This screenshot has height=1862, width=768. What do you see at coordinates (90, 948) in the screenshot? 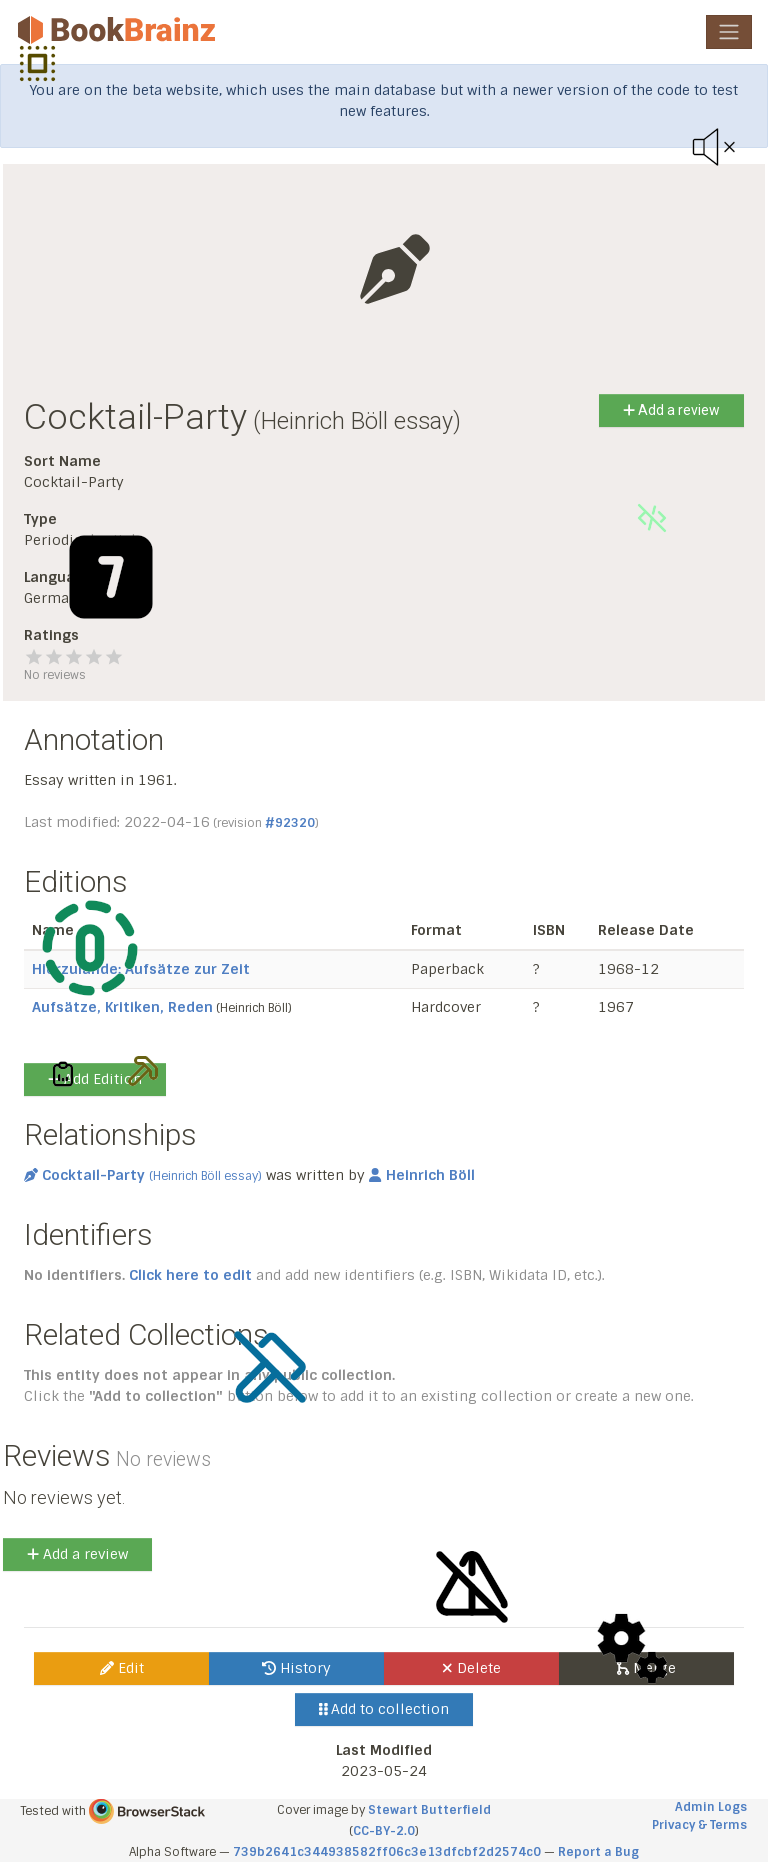
I see `indicates zero items or empty count` at bounding box center [90, 948].